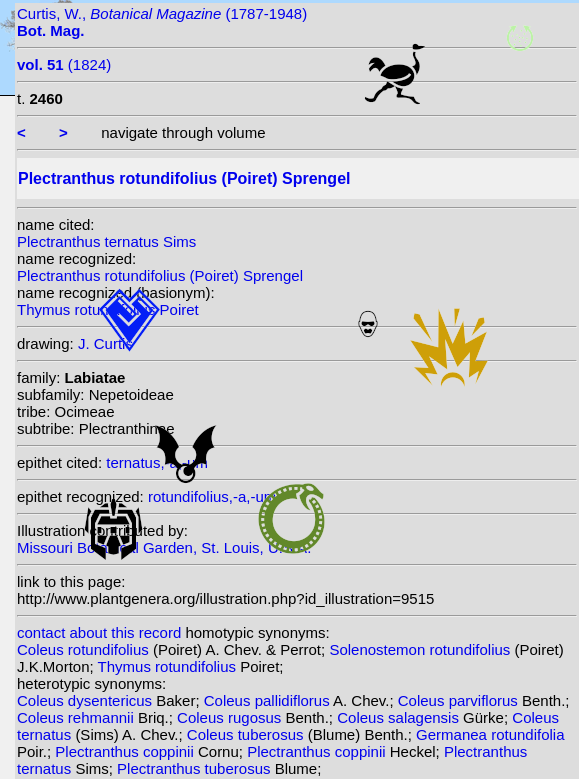  I want to click on indicates a rare or valuable in-game resource, so click(129, 320).